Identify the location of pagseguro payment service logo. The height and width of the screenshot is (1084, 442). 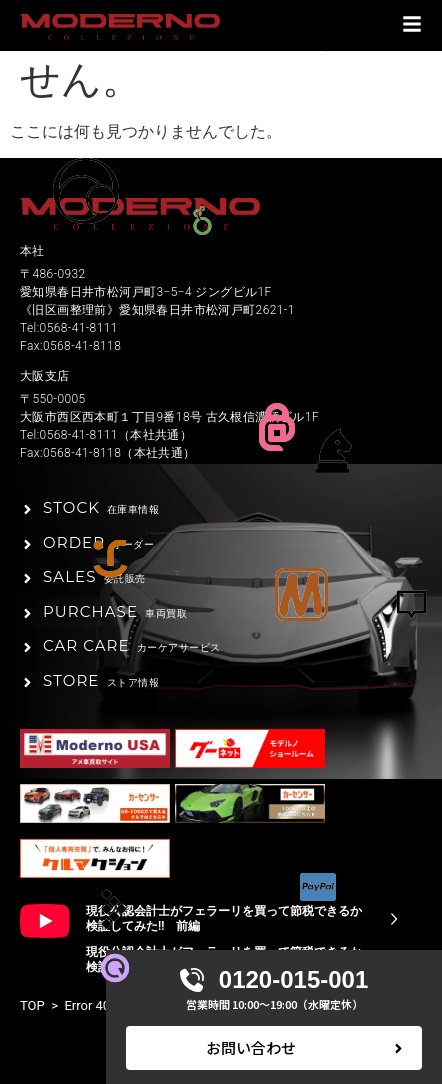
(86, 191).